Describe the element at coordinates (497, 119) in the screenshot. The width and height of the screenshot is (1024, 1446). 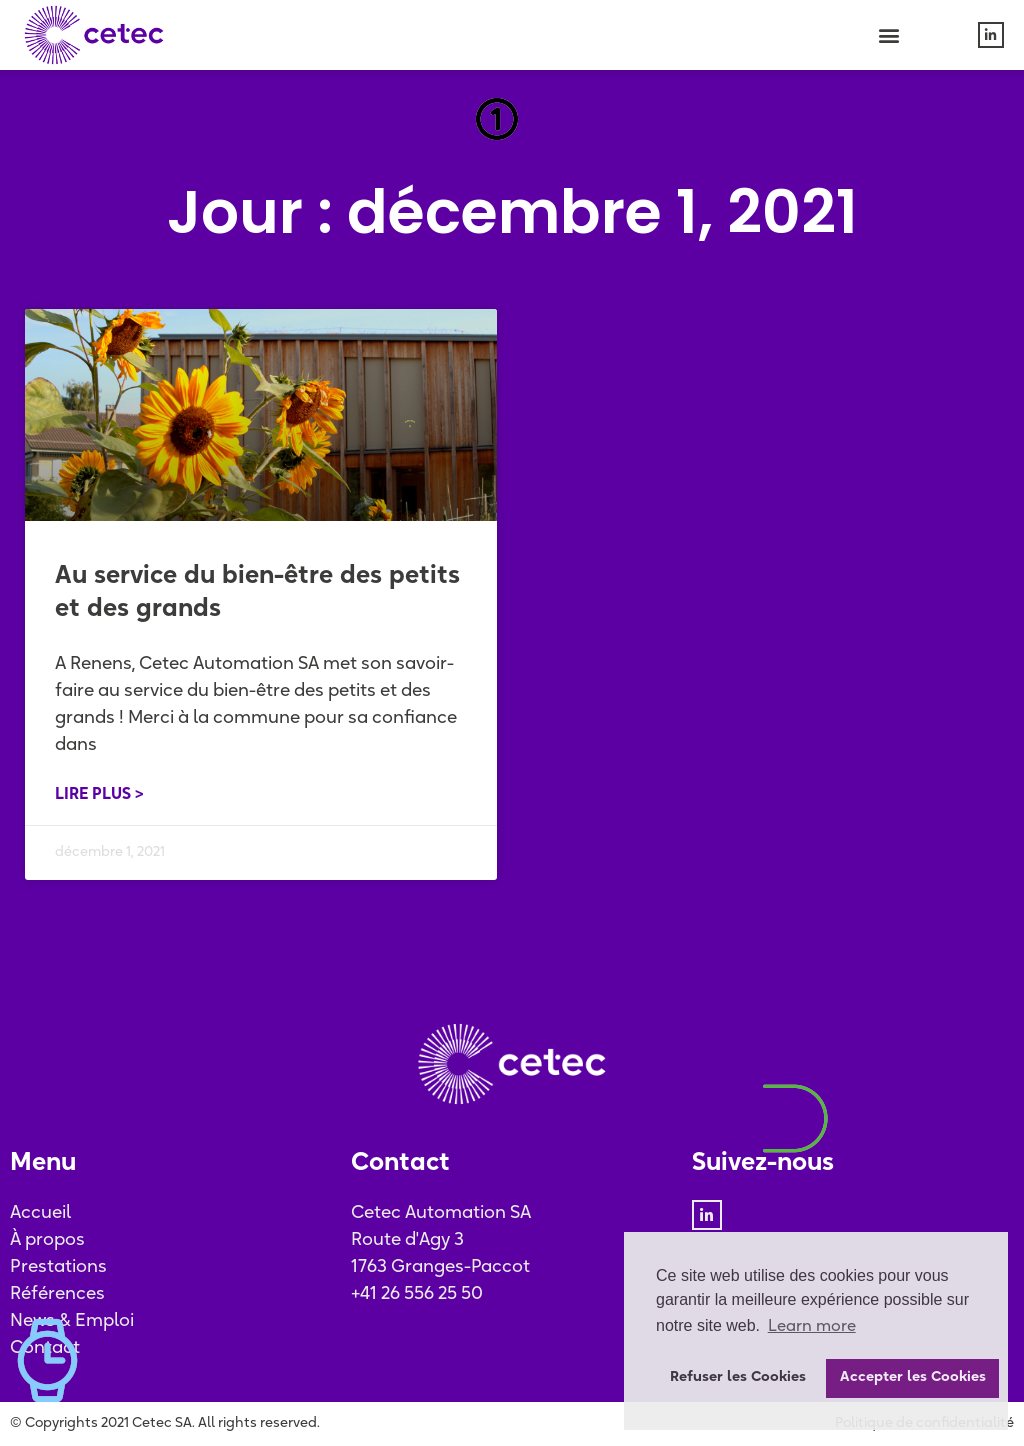
I see `indicates the first step in a sequence or process` at that location.